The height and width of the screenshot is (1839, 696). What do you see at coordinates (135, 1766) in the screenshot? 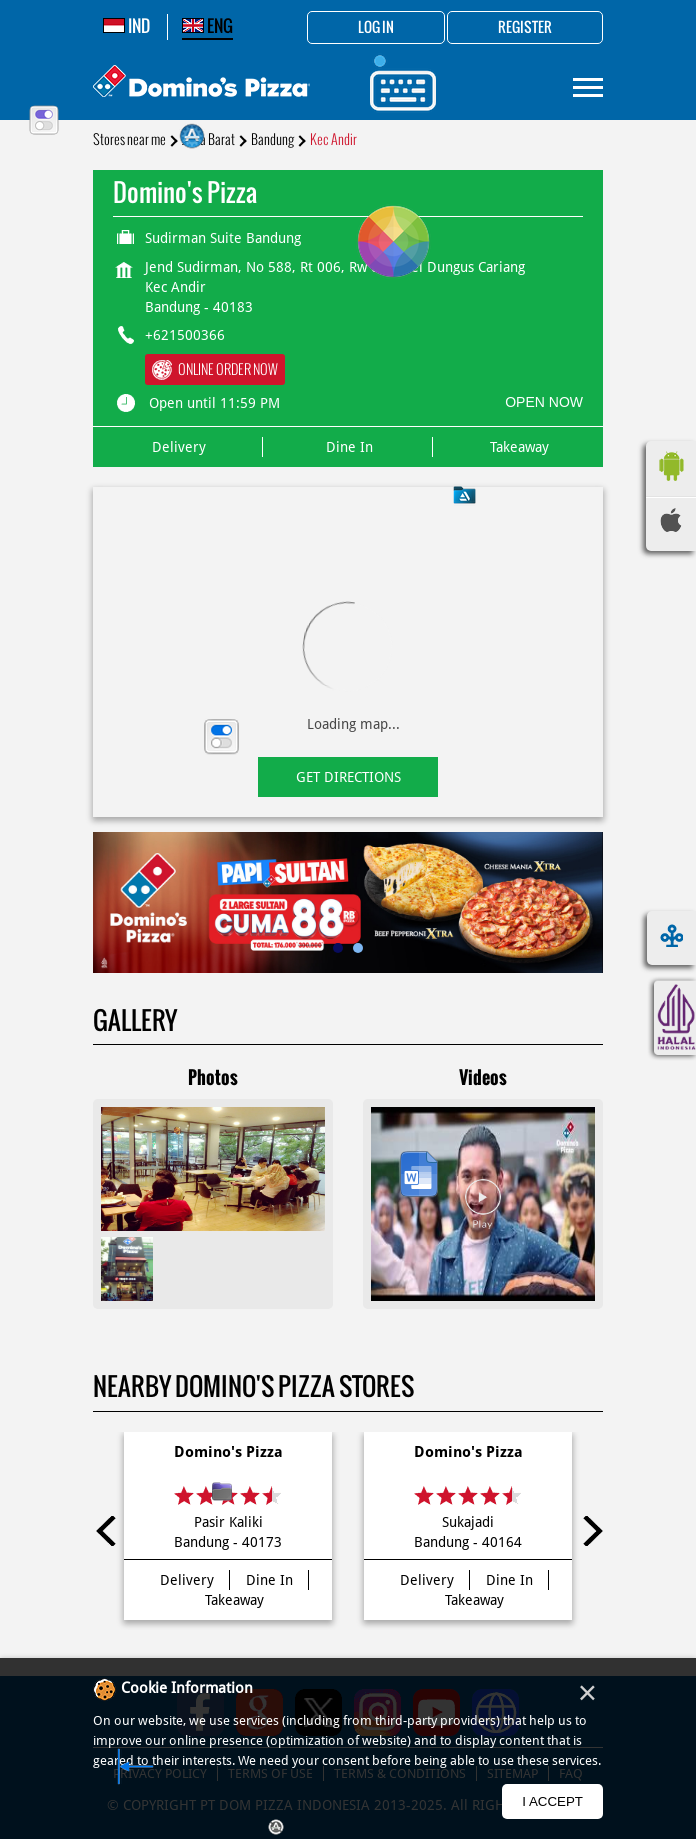
I see `go to the first item in a list or sequence` at bounding box center [135, 1766].